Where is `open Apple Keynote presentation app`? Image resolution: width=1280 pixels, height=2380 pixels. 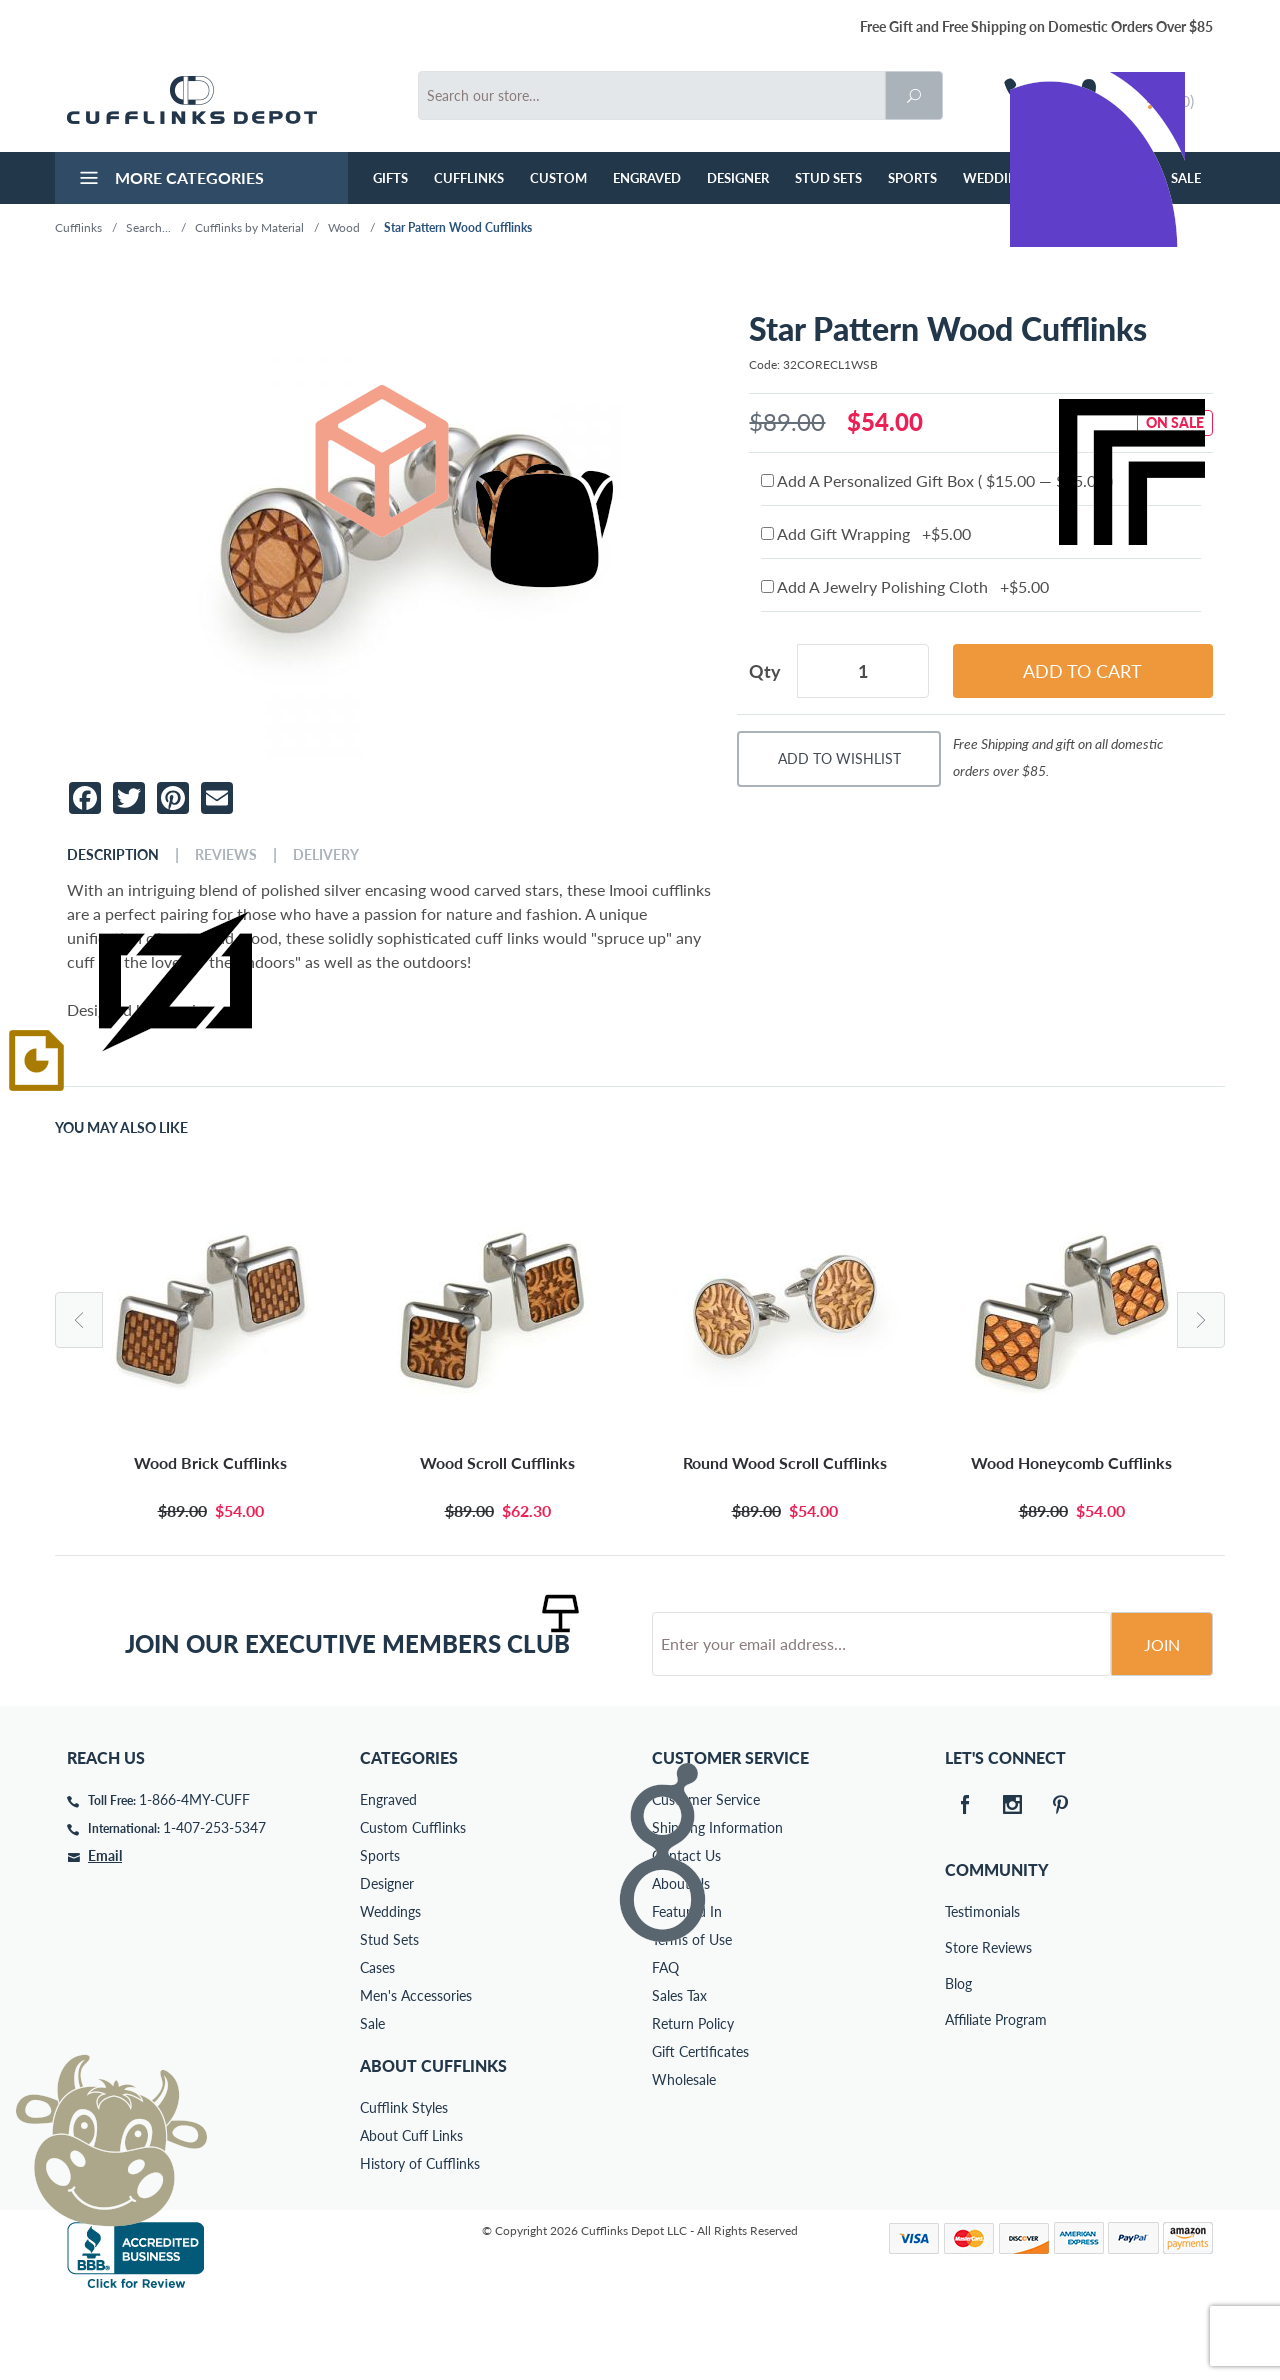 open Apple Keynote presentation app is located at coordinates (560, 1613).